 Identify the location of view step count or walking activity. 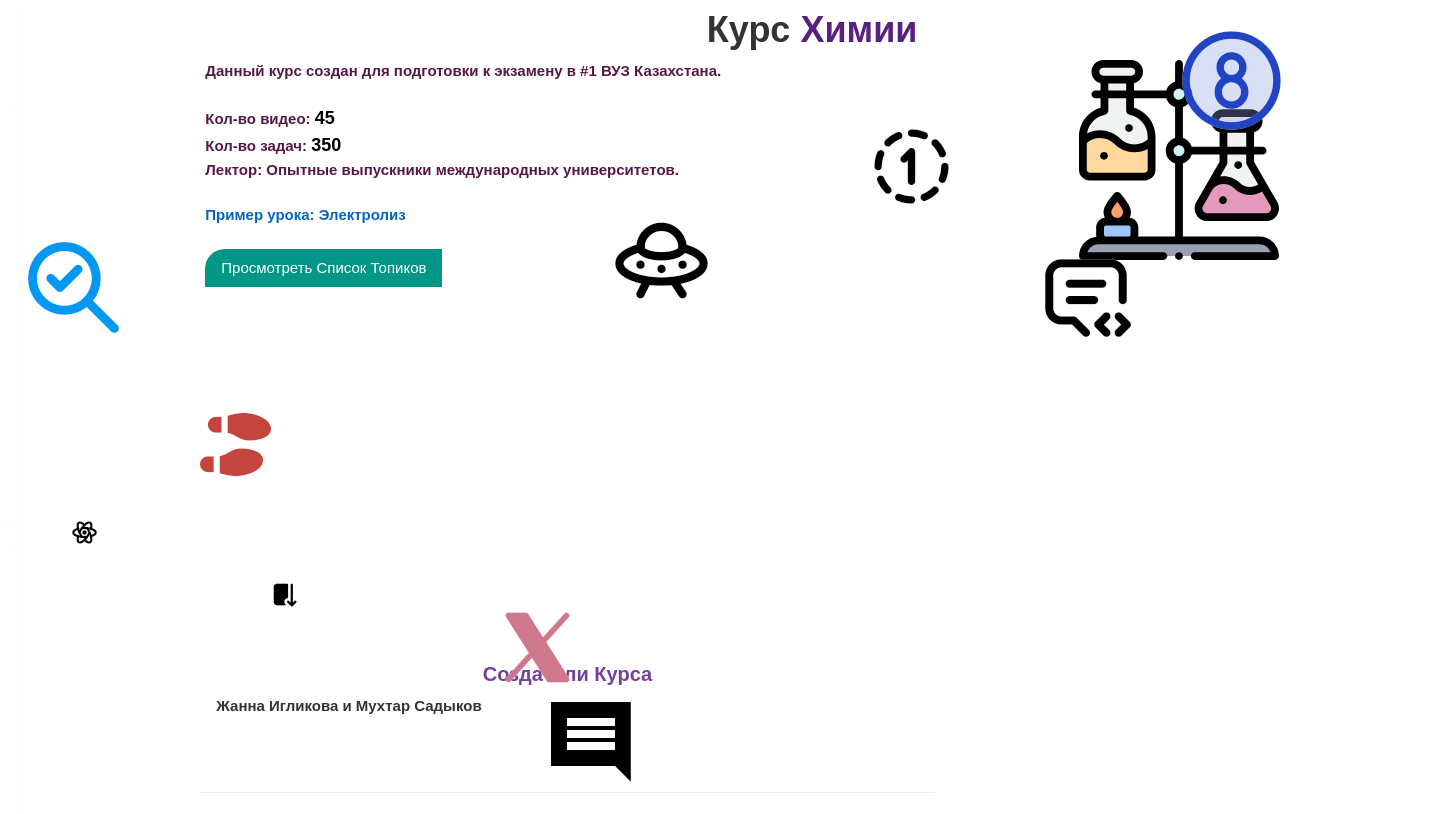
(235, 444).